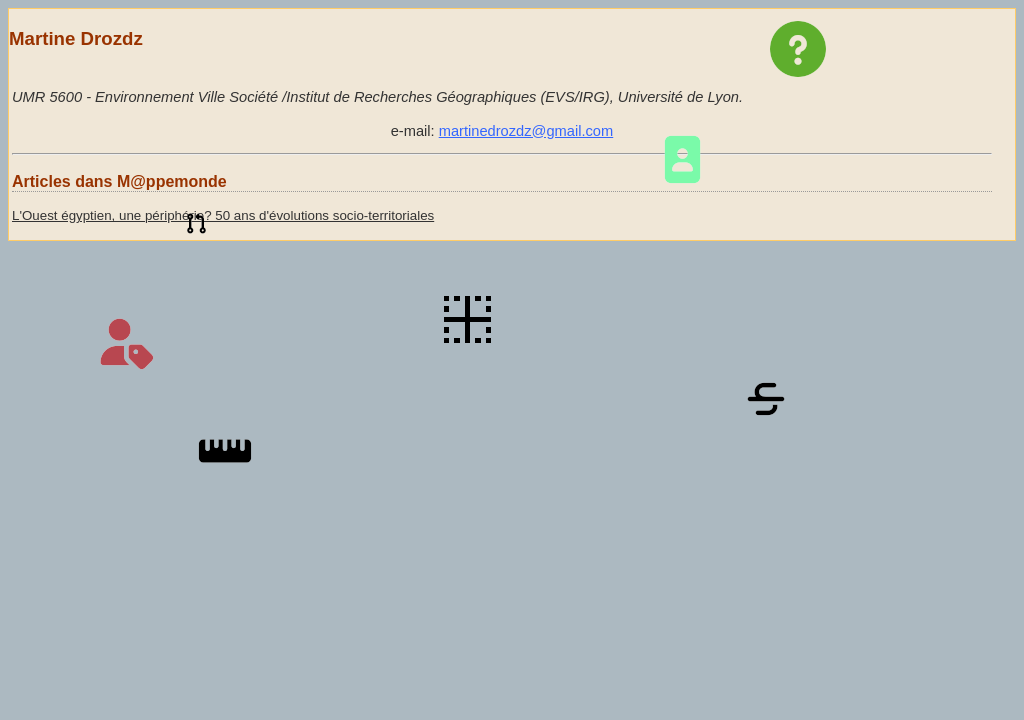 This screenshot has width=1024, height=720. What do you see at coordinates (225, 451) in the screenshot?
I see `measure horizontal distance or width` at bounding box center [225, 451].